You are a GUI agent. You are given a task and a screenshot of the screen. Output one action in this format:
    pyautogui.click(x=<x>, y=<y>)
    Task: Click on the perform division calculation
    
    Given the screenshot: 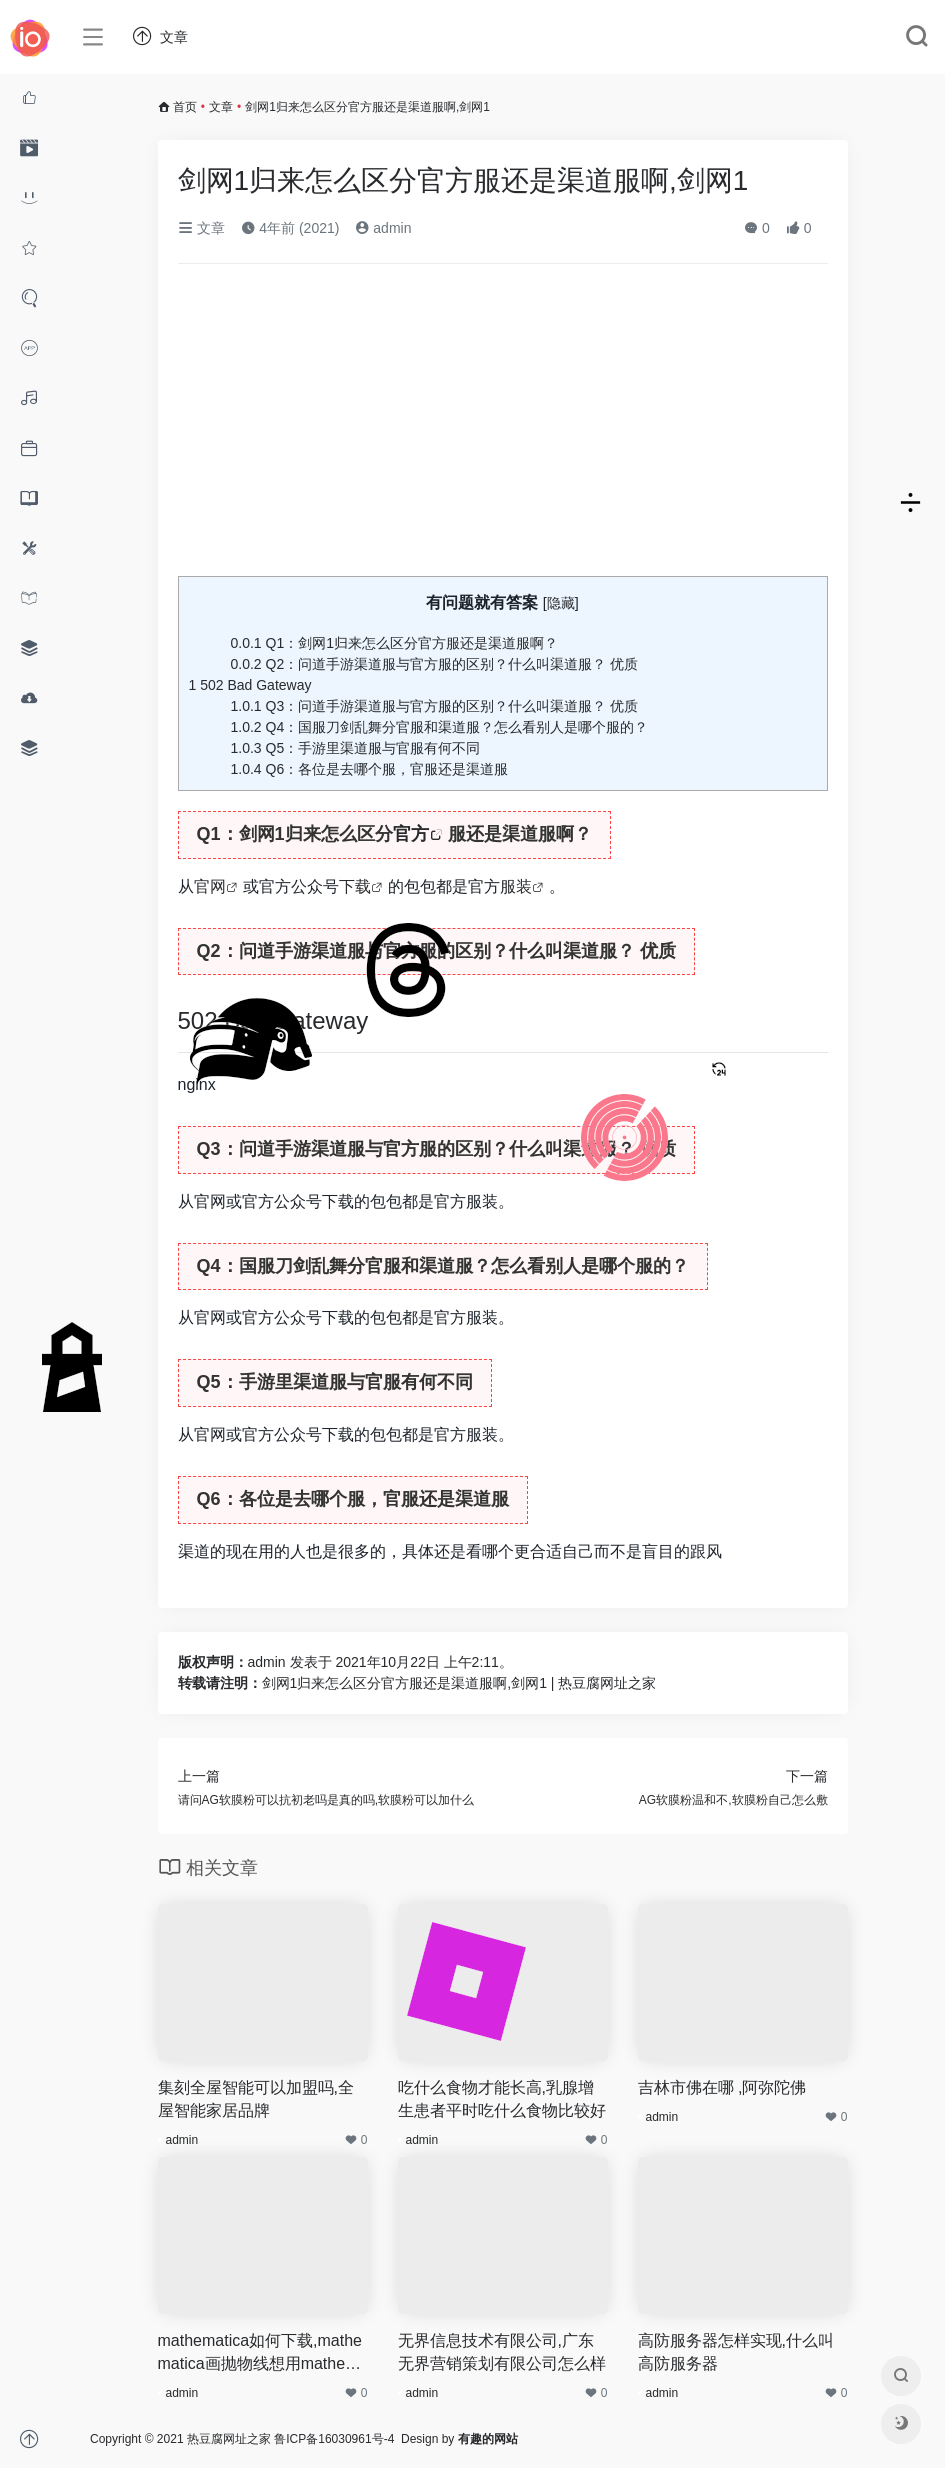 What is the action you would take?
    pyautogui.click(x=910, y=502)
    